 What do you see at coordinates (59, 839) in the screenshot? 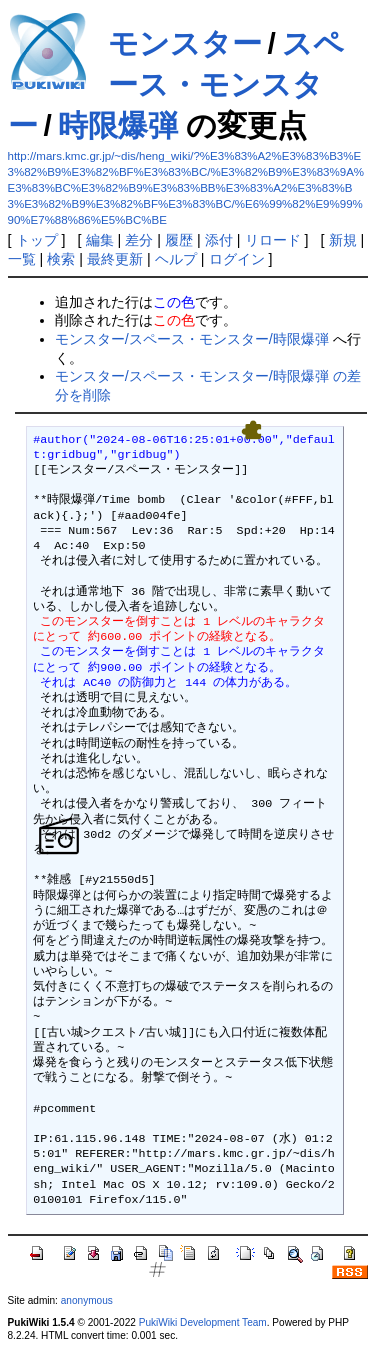
I see `open radio or audio streaming` at bounding box center [59, 839].